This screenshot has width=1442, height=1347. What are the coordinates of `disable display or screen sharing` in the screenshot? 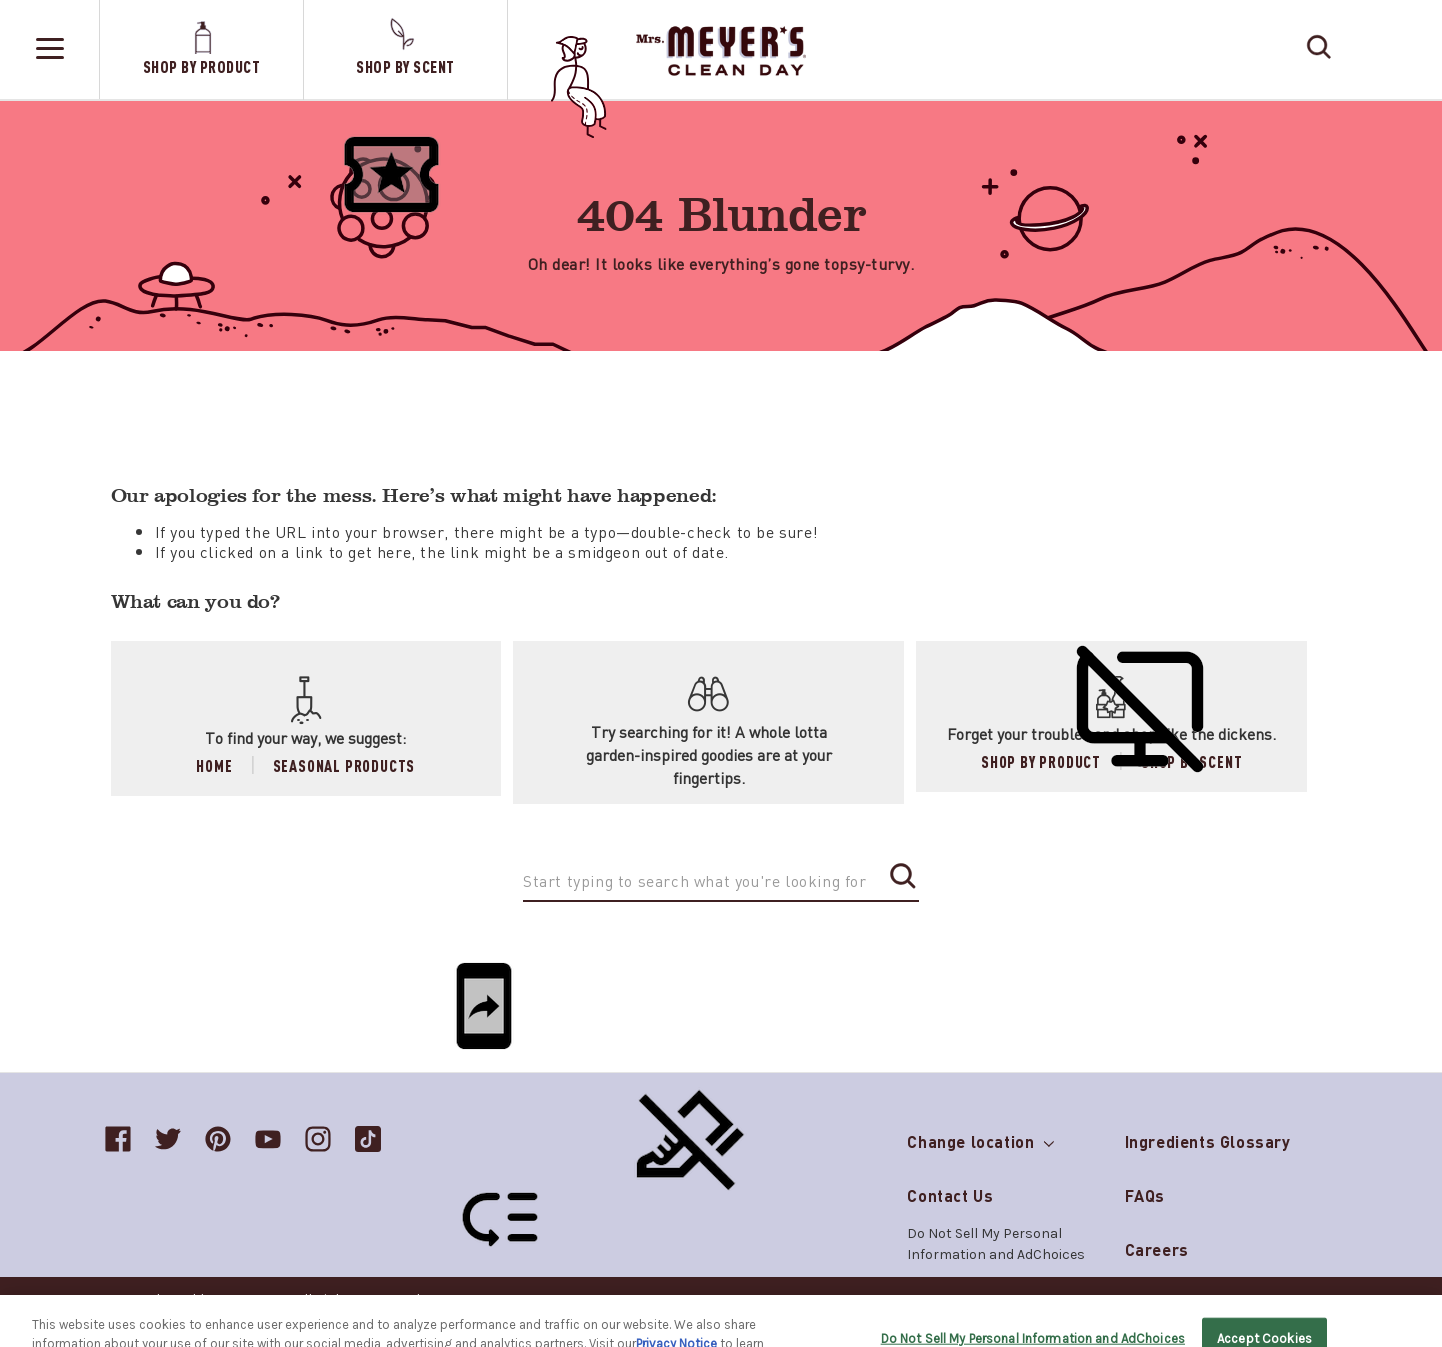 It's located at (1140, 709).